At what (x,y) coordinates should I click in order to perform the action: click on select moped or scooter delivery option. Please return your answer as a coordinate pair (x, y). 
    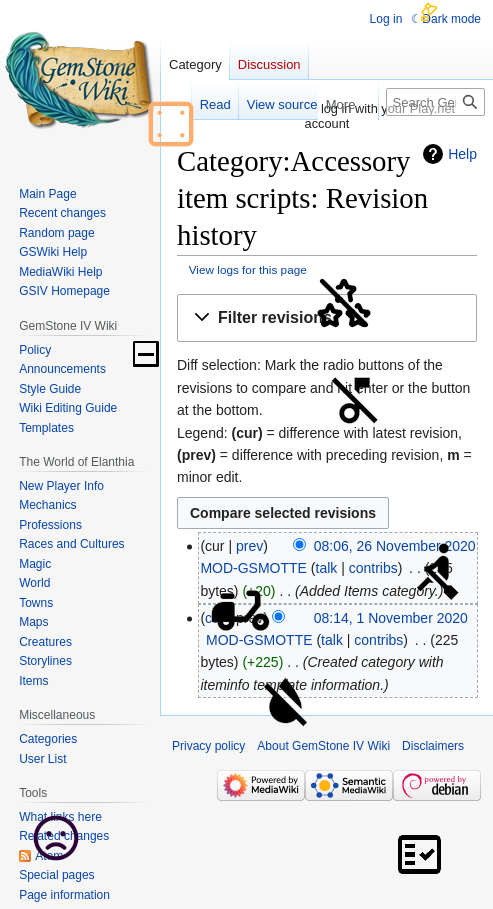
    Looking at the image, I should click on (240, 610).